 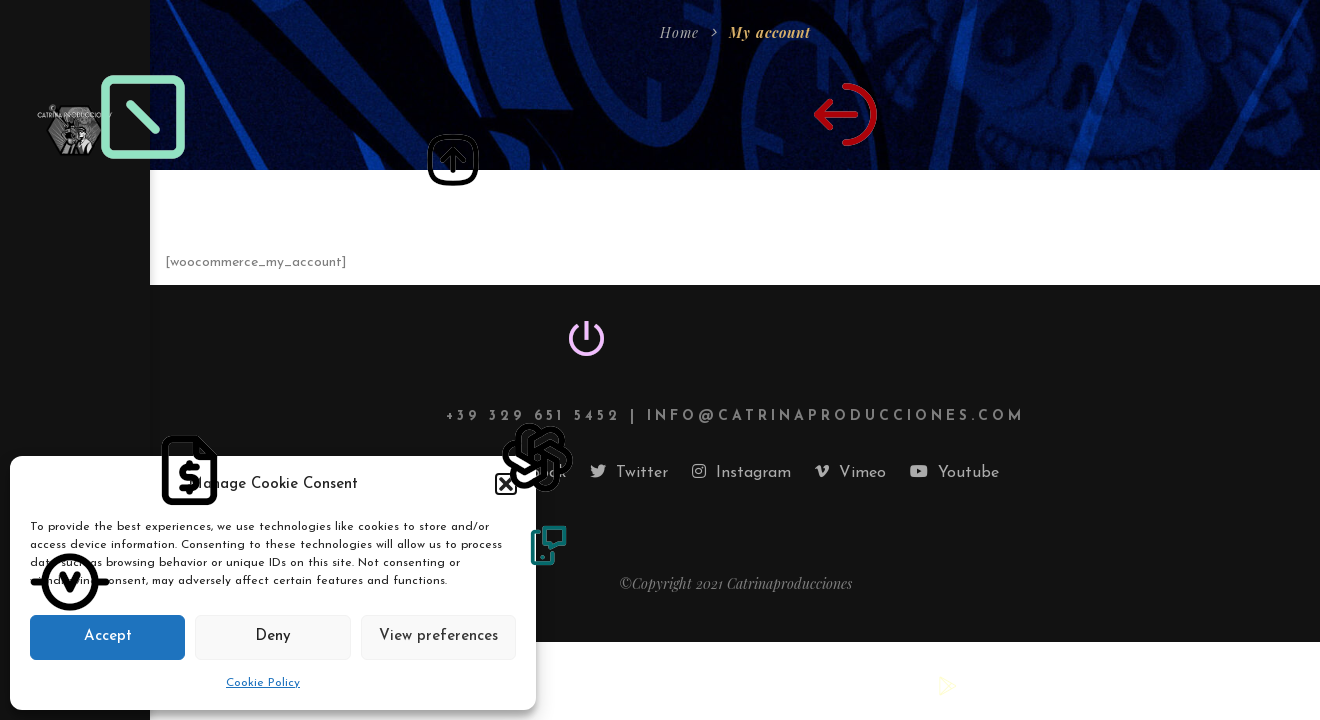 What do you see at coordinates (946, 686) in the screenshot?
I see `open google play store` at bounding box center [946, 686].